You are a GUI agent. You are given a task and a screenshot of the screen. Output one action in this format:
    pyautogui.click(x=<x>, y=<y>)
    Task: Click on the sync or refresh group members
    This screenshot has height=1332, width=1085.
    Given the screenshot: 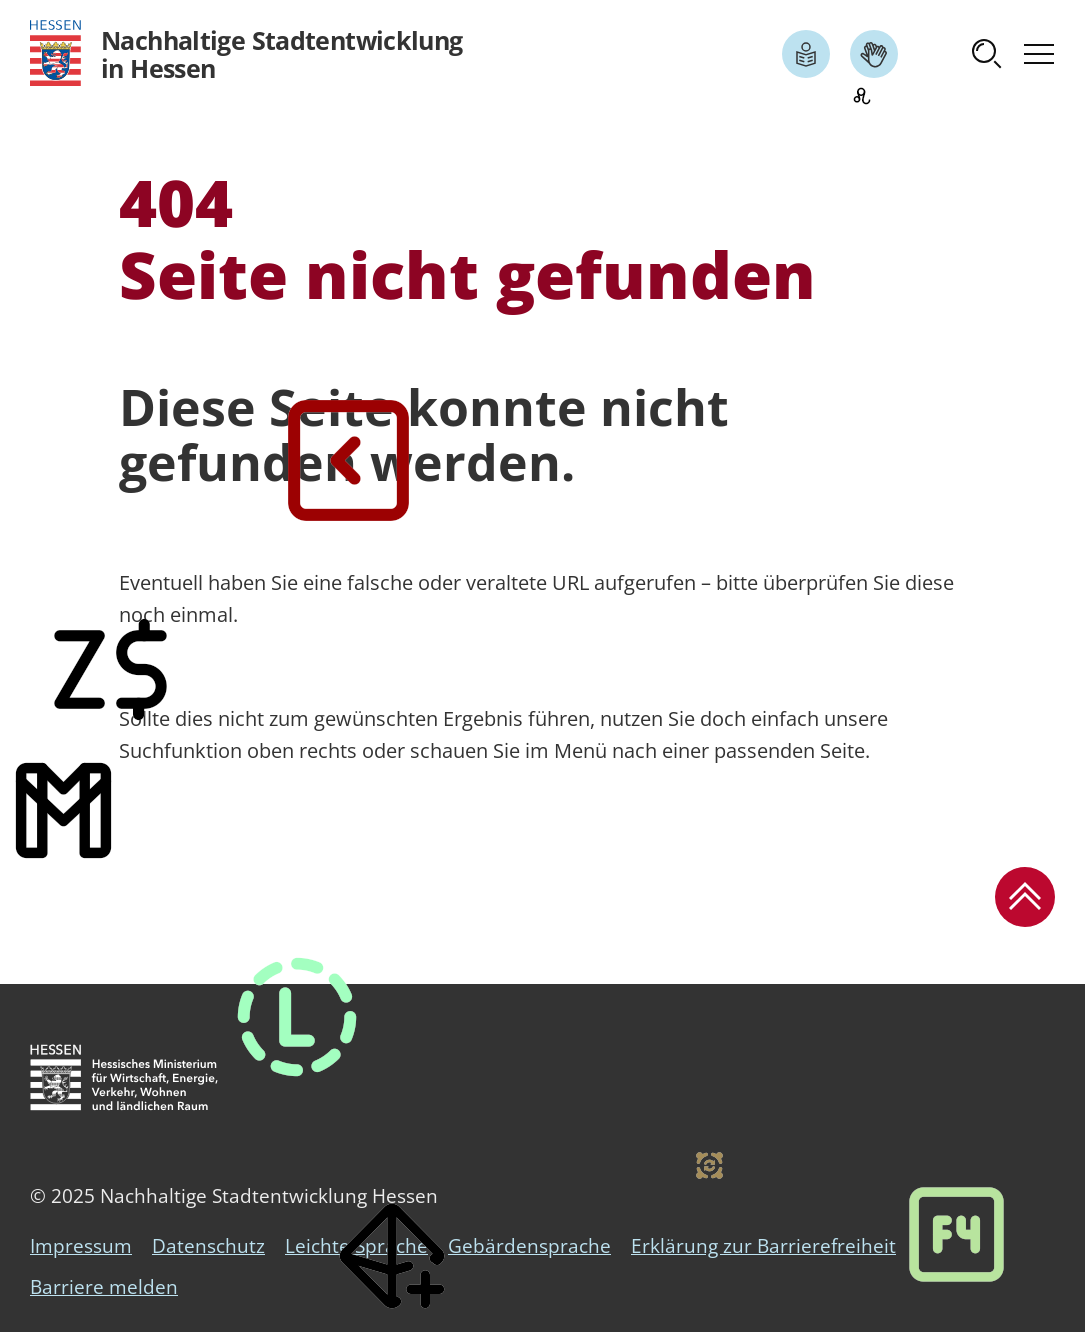 What is the action you would take?
    pyautogui.click(x=709, y=1165)
    